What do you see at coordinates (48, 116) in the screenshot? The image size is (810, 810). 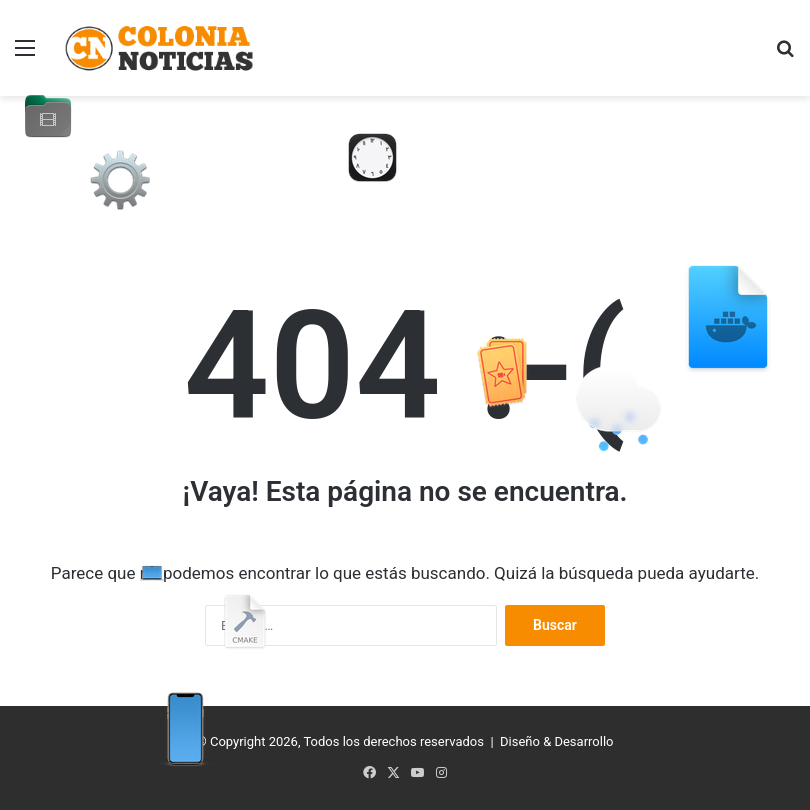 I see `open your videos folder` at bounding box center [48, 116].